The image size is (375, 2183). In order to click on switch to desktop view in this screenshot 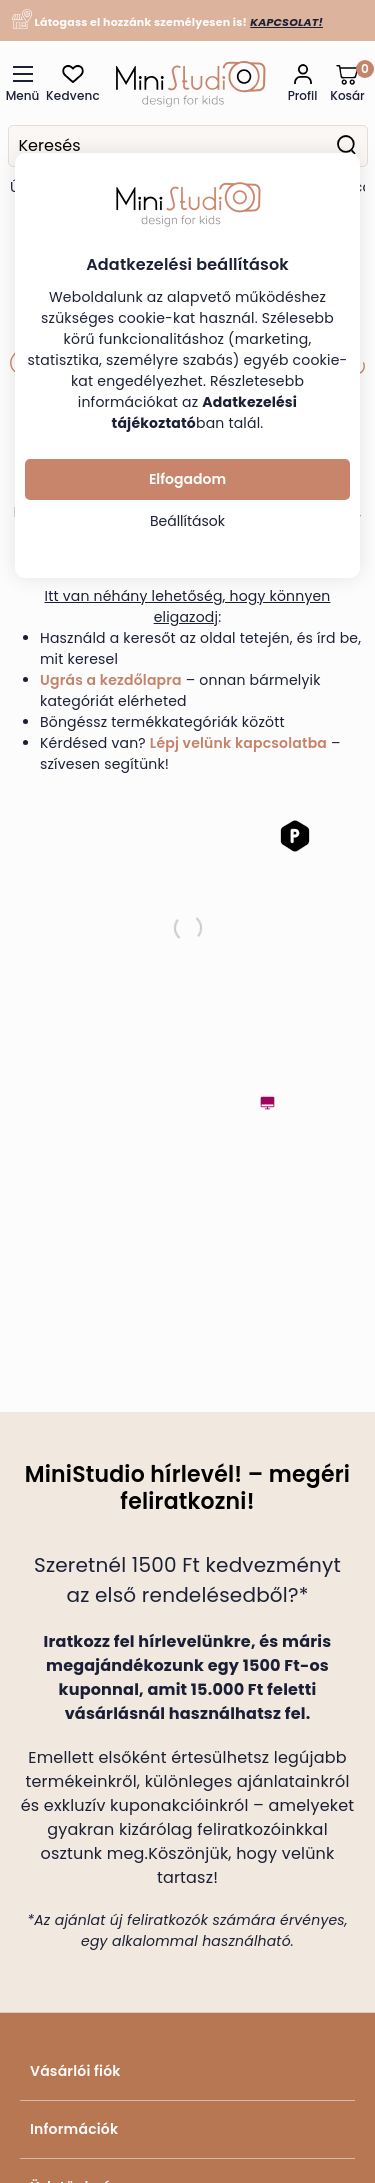, I will do `click(267, 1102)`.